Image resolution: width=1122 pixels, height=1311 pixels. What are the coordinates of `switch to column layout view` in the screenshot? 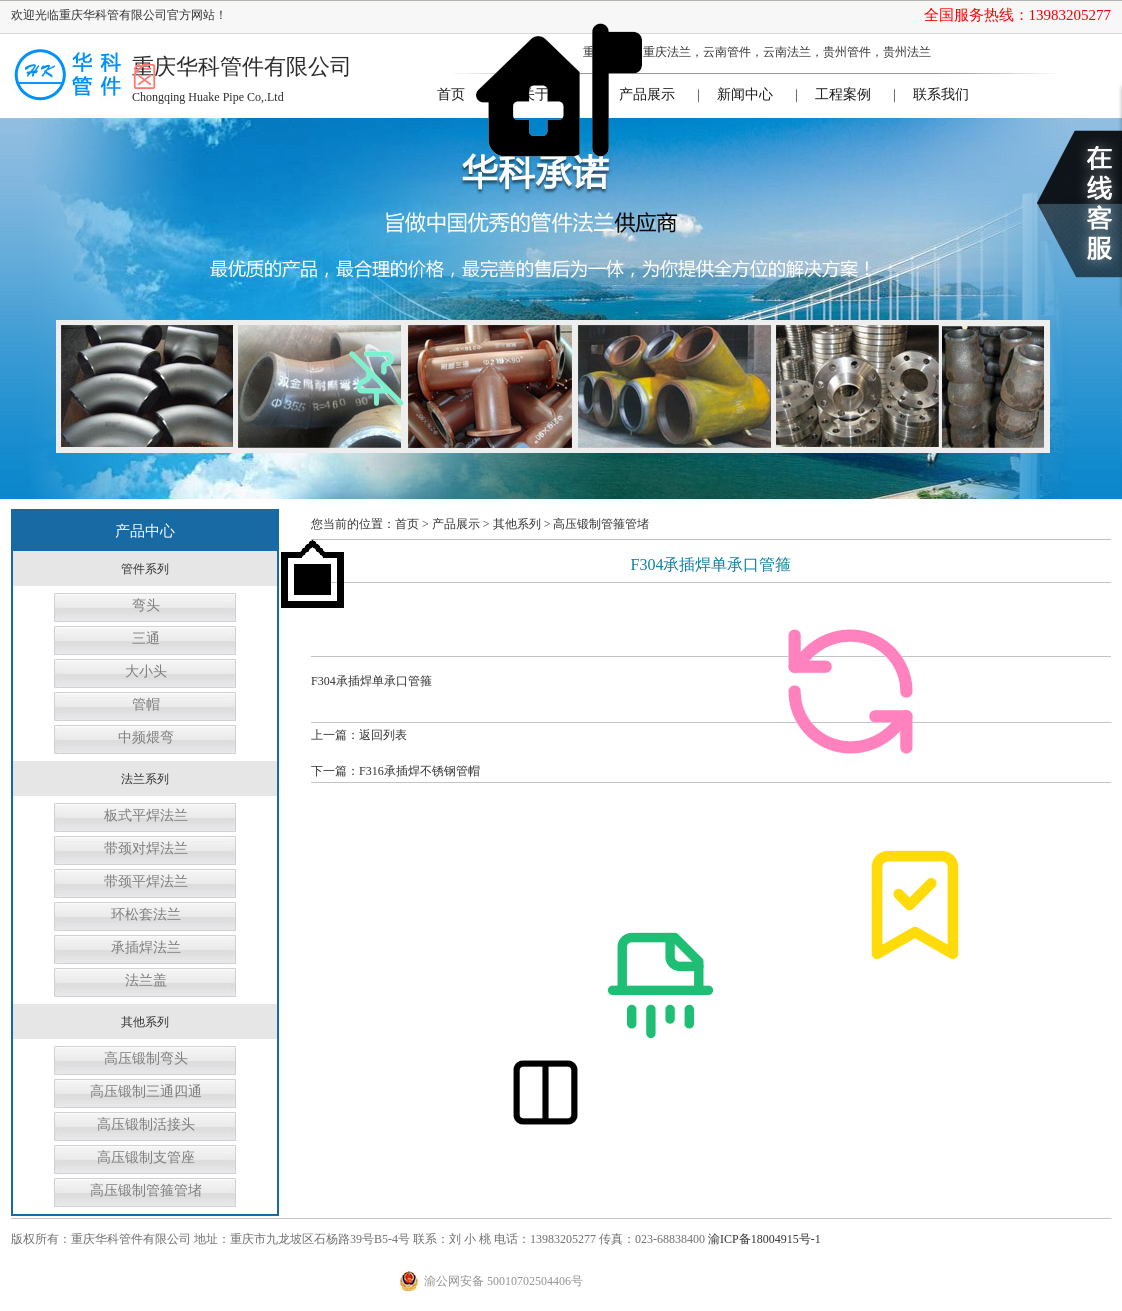 It's located at (545, 1092).